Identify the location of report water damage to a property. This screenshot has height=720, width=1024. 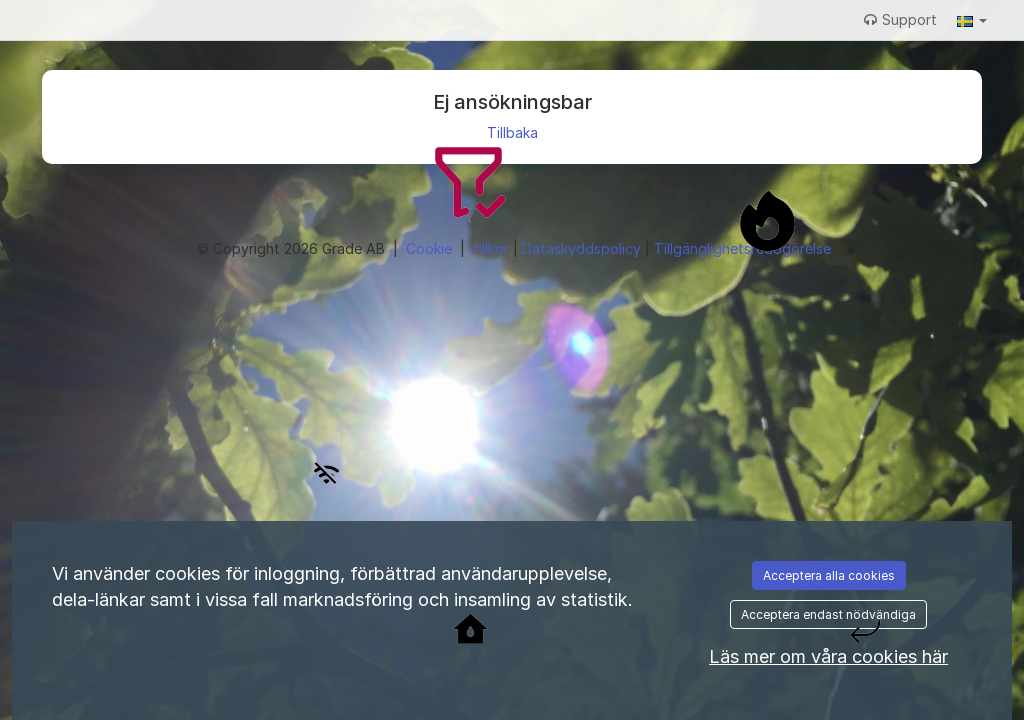
(470, 629).